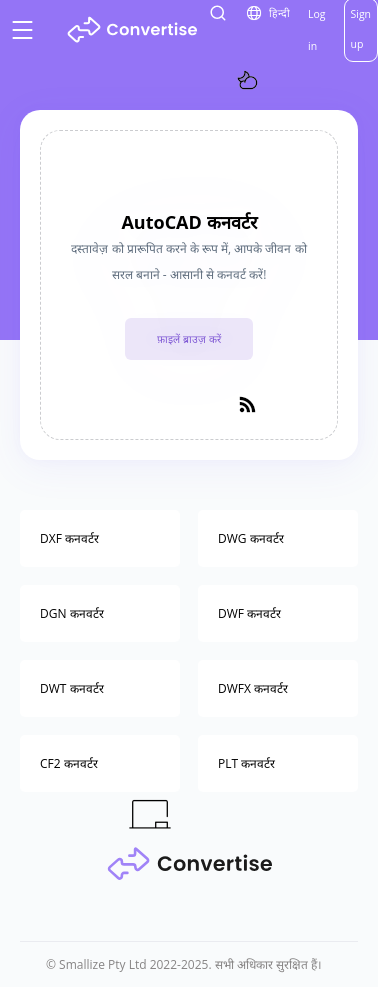 Image resolution: width=378 pixels, height=987 pixels. I want to click on access whiteboard or presentation mode, so click(150, 815).